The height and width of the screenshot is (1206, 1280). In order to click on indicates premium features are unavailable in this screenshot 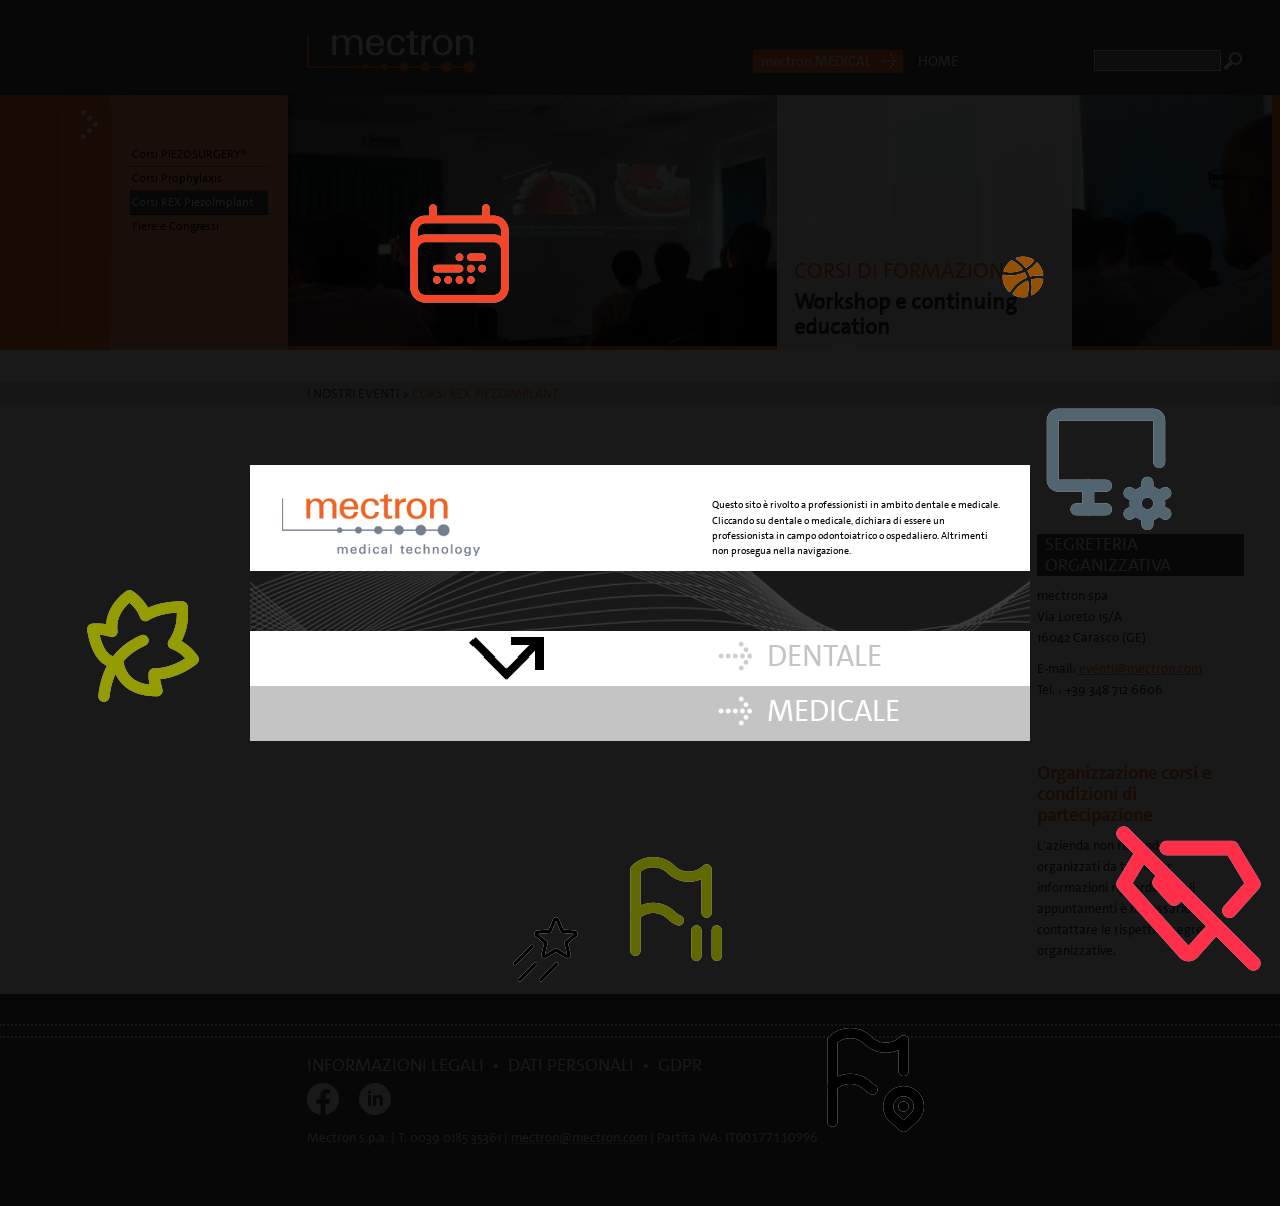, I will do `click(1188, 898)`.